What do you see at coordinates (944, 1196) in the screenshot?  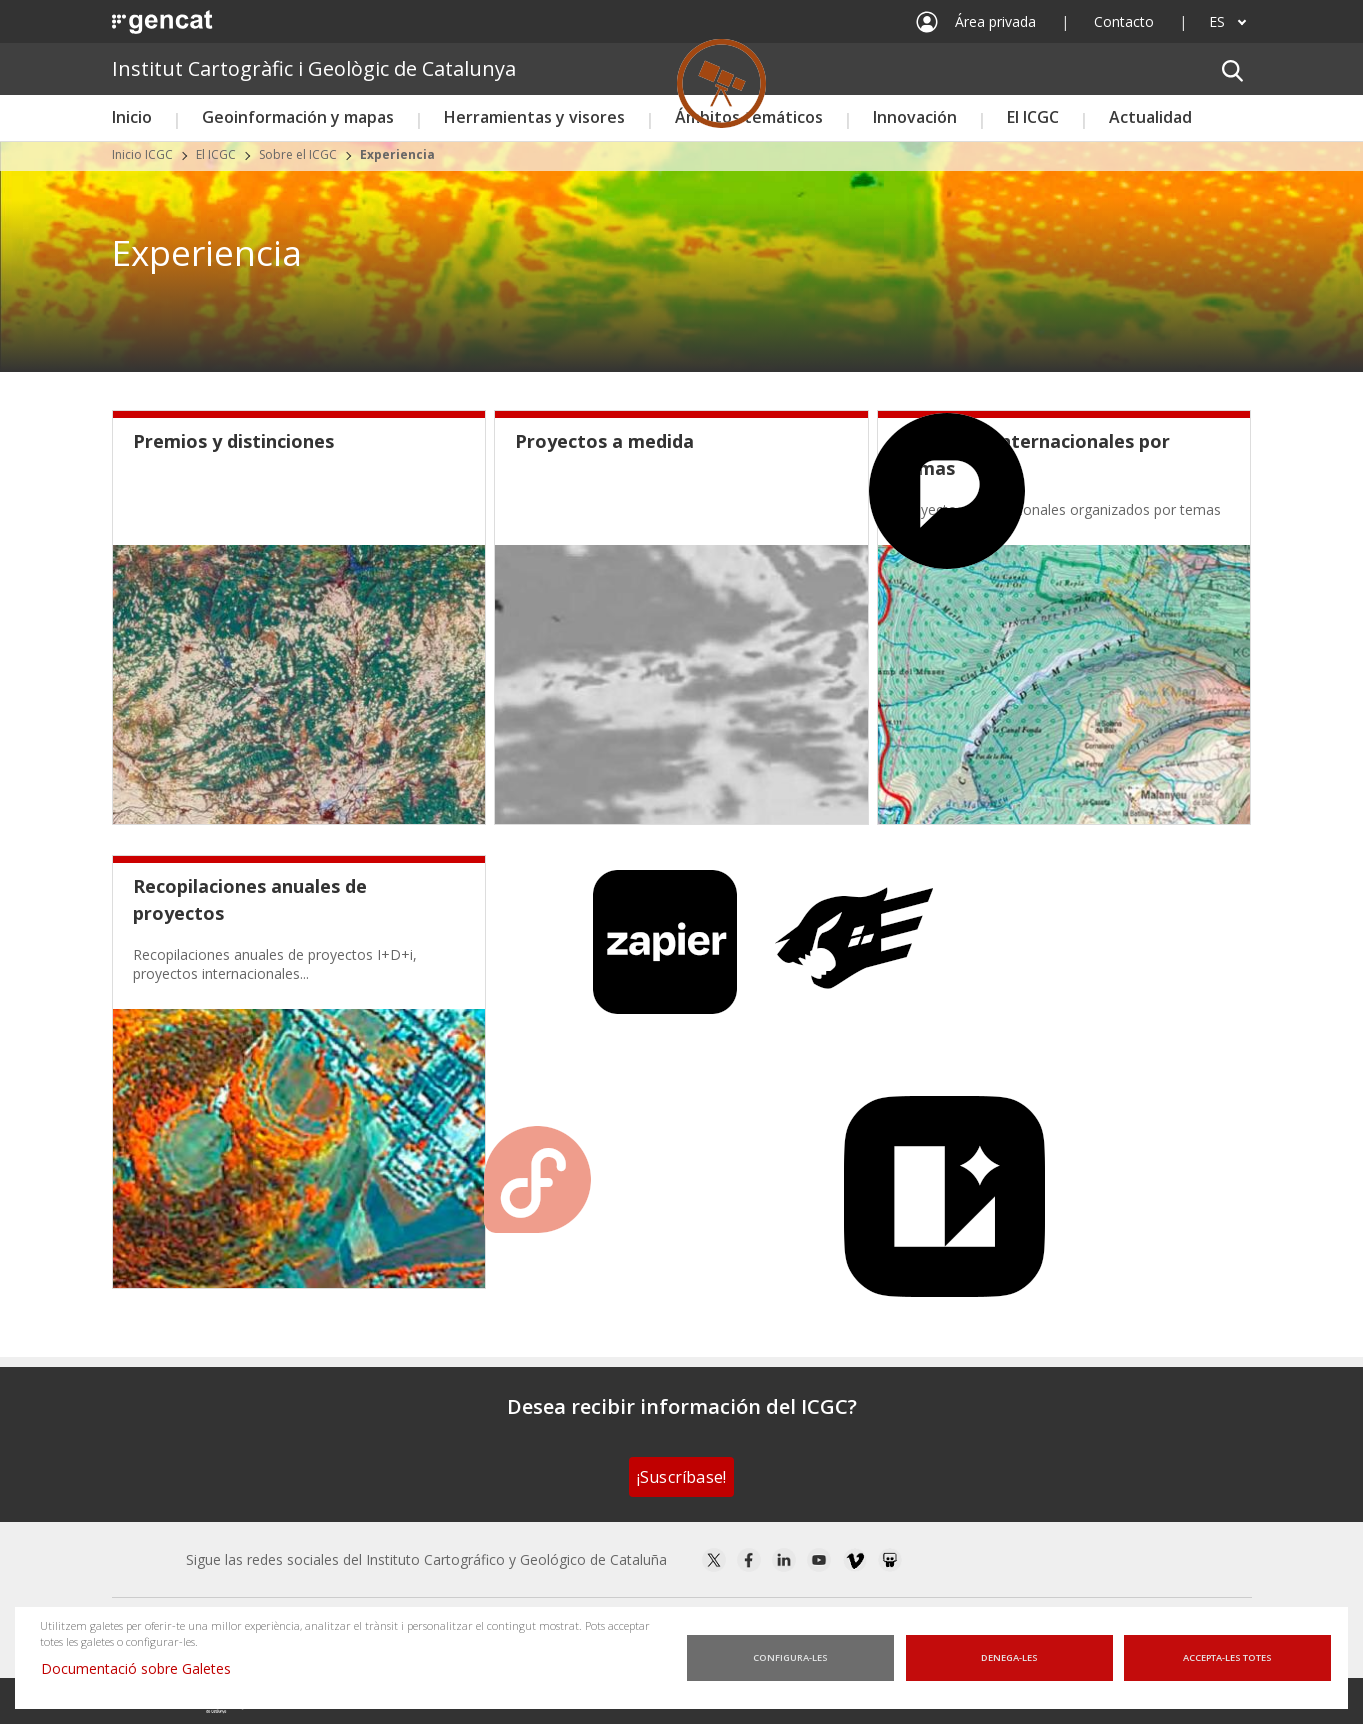 I see `open lunacy design application` at bounding box center [944, 1196].